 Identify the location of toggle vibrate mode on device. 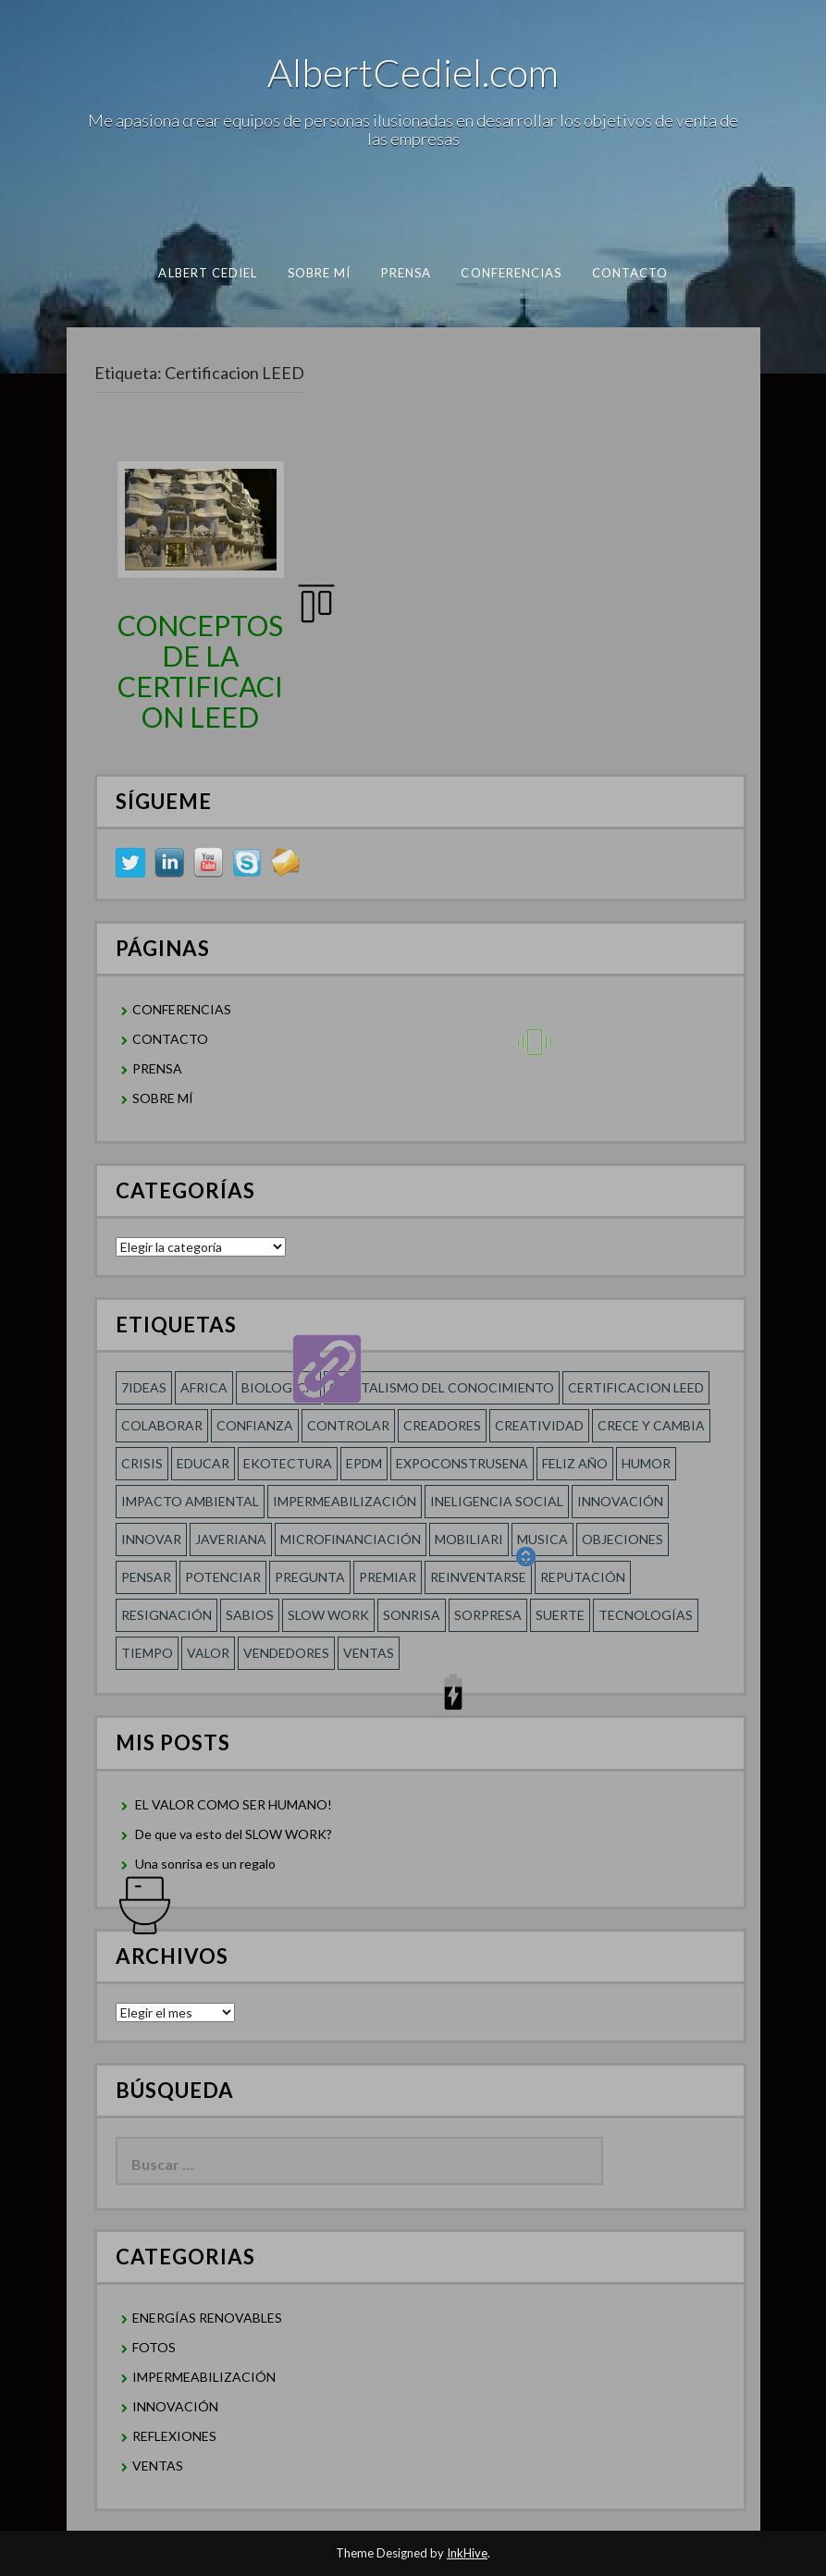
(535, 1042).